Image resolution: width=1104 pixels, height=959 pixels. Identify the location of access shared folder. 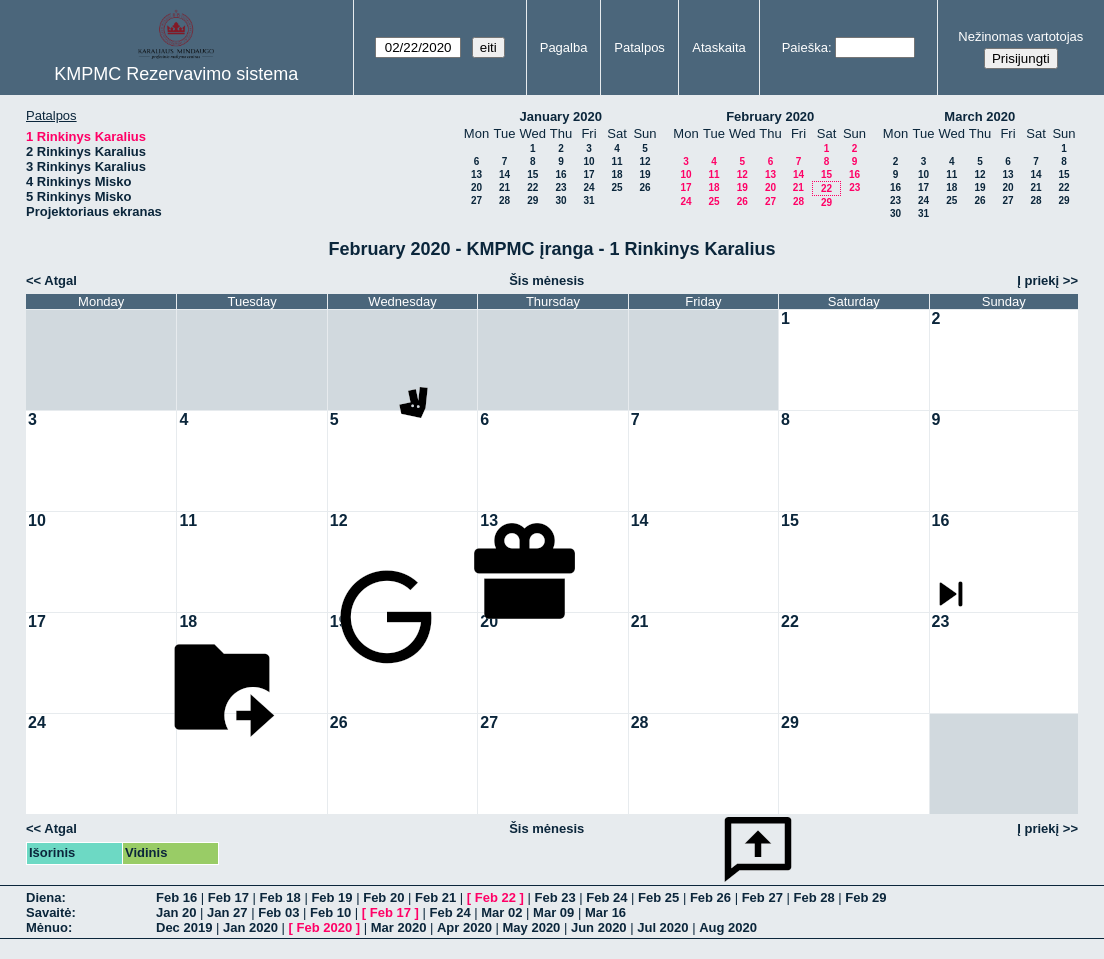
(222, 687).